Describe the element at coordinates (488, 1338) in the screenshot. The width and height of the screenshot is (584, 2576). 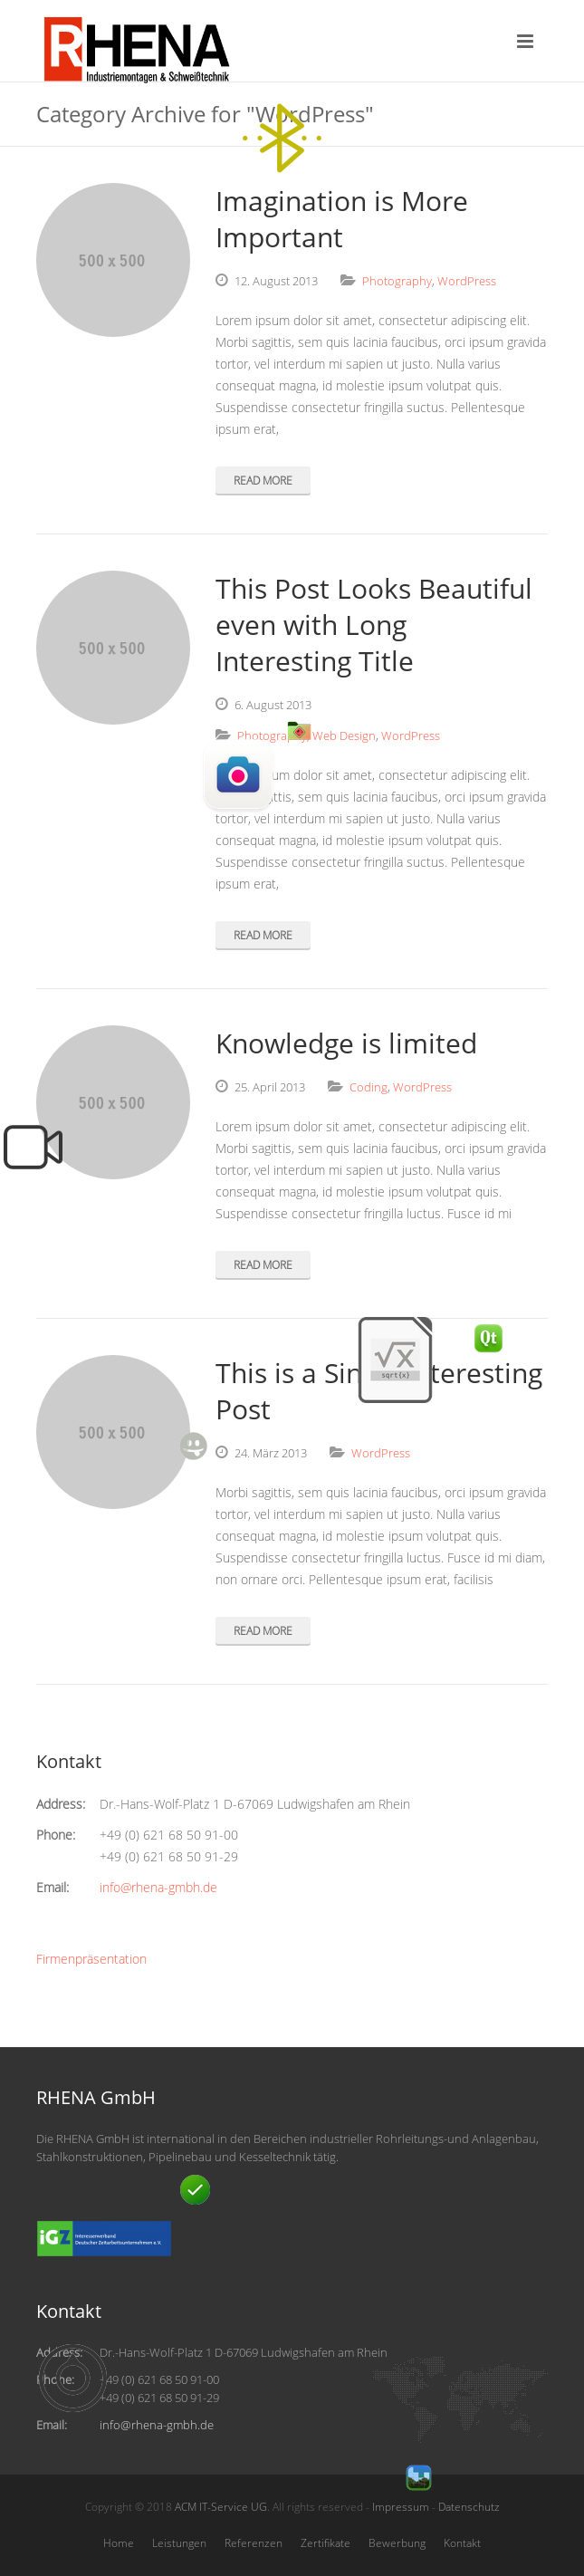
I see `open Qt application framework` at that location.